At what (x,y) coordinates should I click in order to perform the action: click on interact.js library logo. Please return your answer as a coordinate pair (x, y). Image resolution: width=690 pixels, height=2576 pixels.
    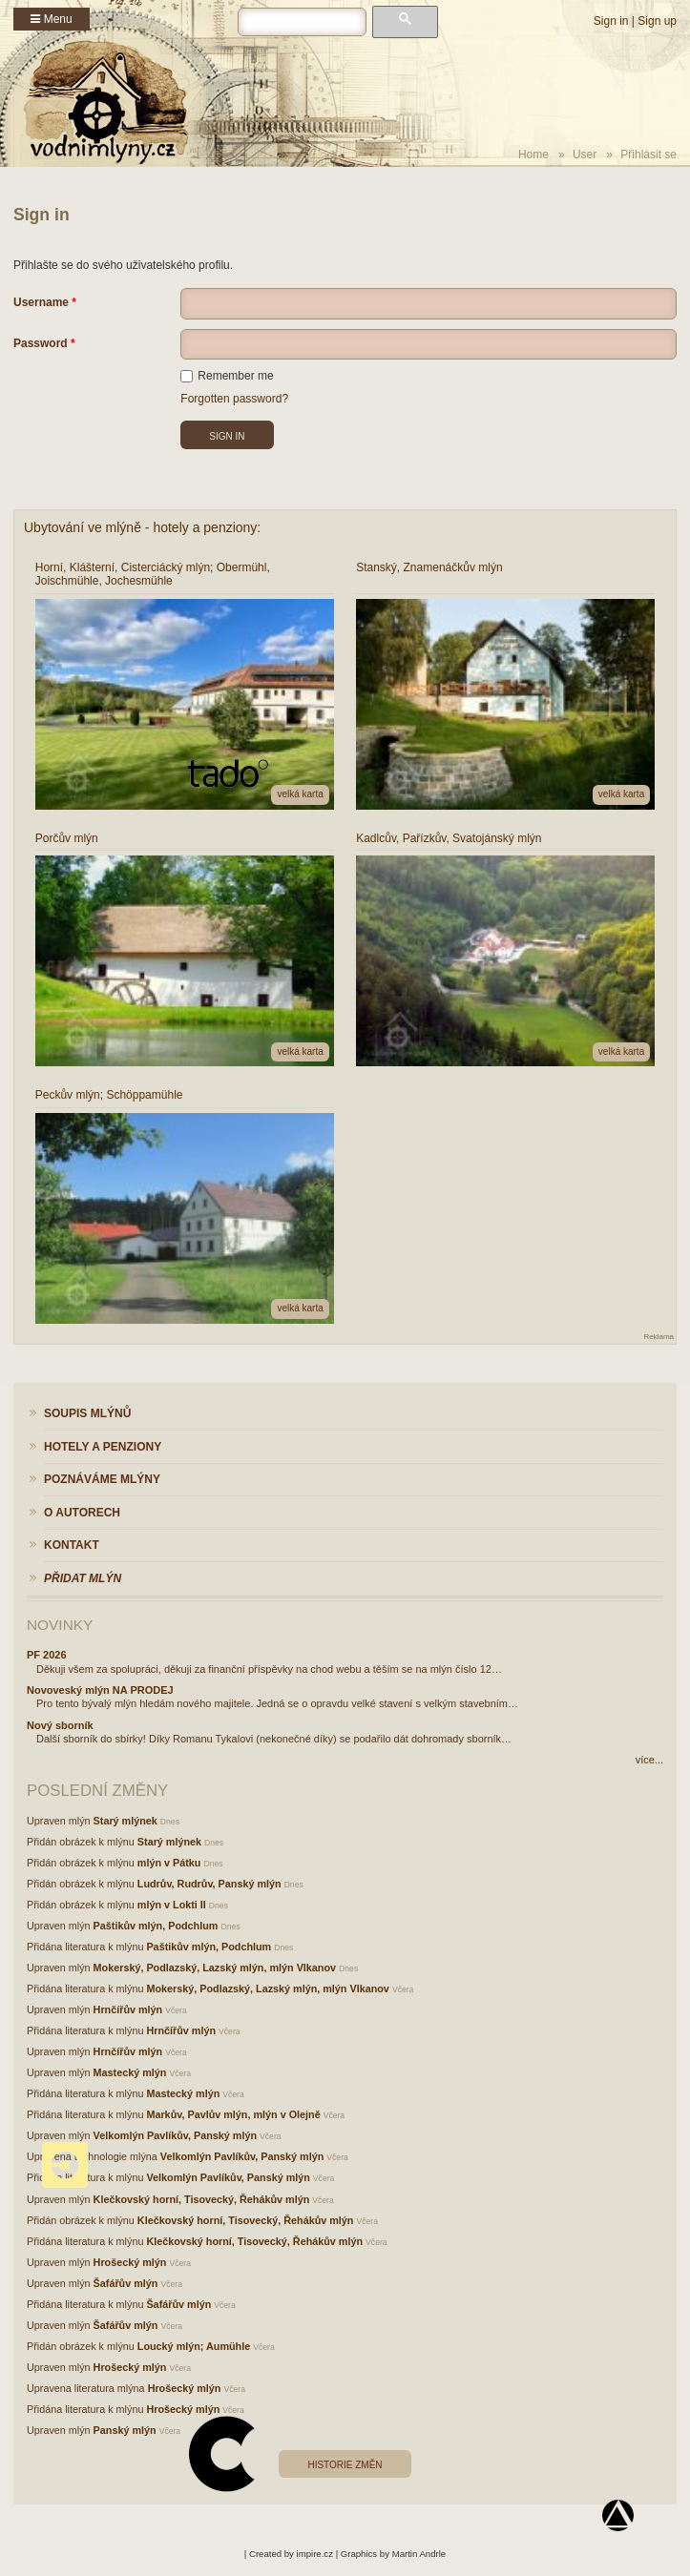
    Looking at the image, I should click on (617, 2515).